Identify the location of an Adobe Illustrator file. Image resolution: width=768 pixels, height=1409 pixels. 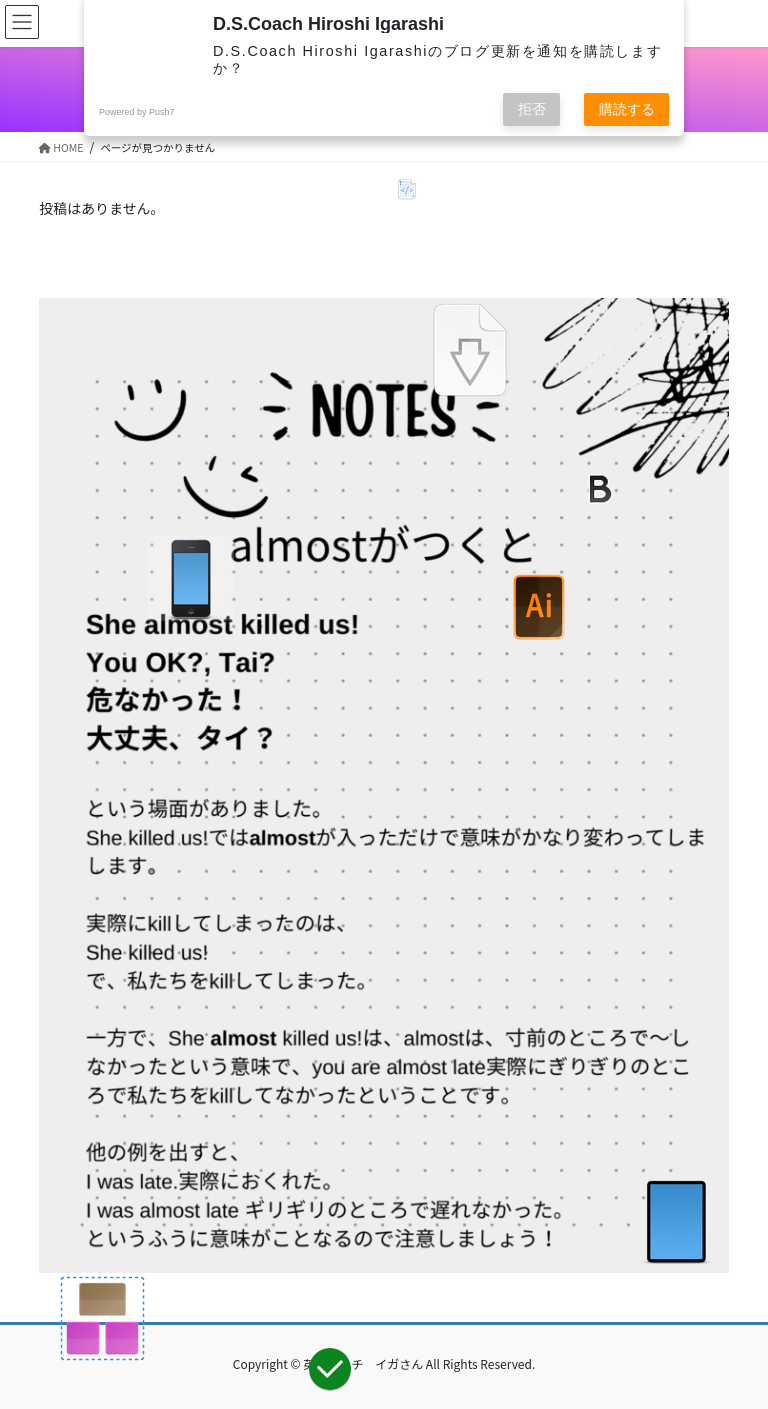
(539, 607).